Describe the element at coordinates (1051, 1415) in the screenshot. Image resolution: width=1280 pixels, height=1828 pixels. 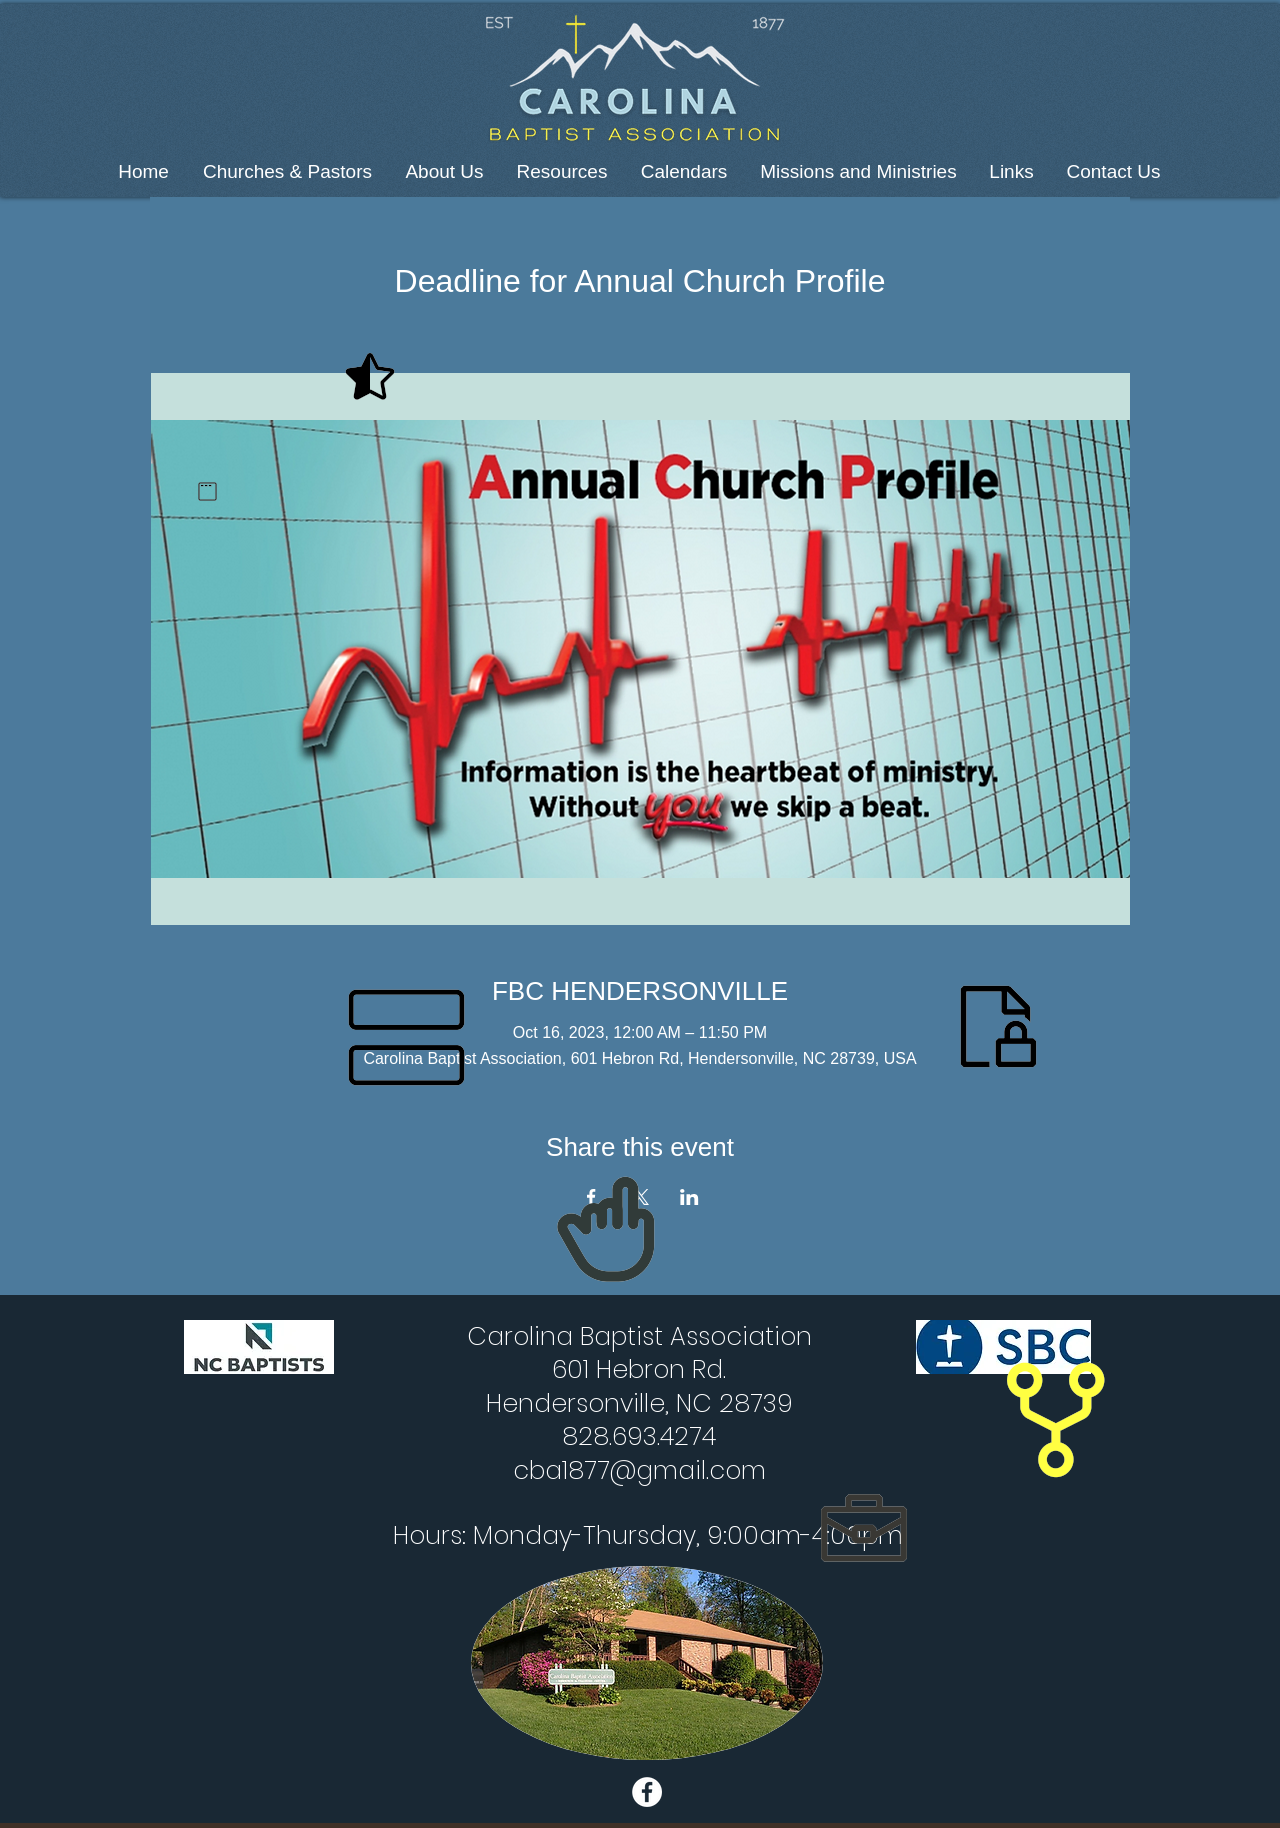
I see `fork a repository` at that location.